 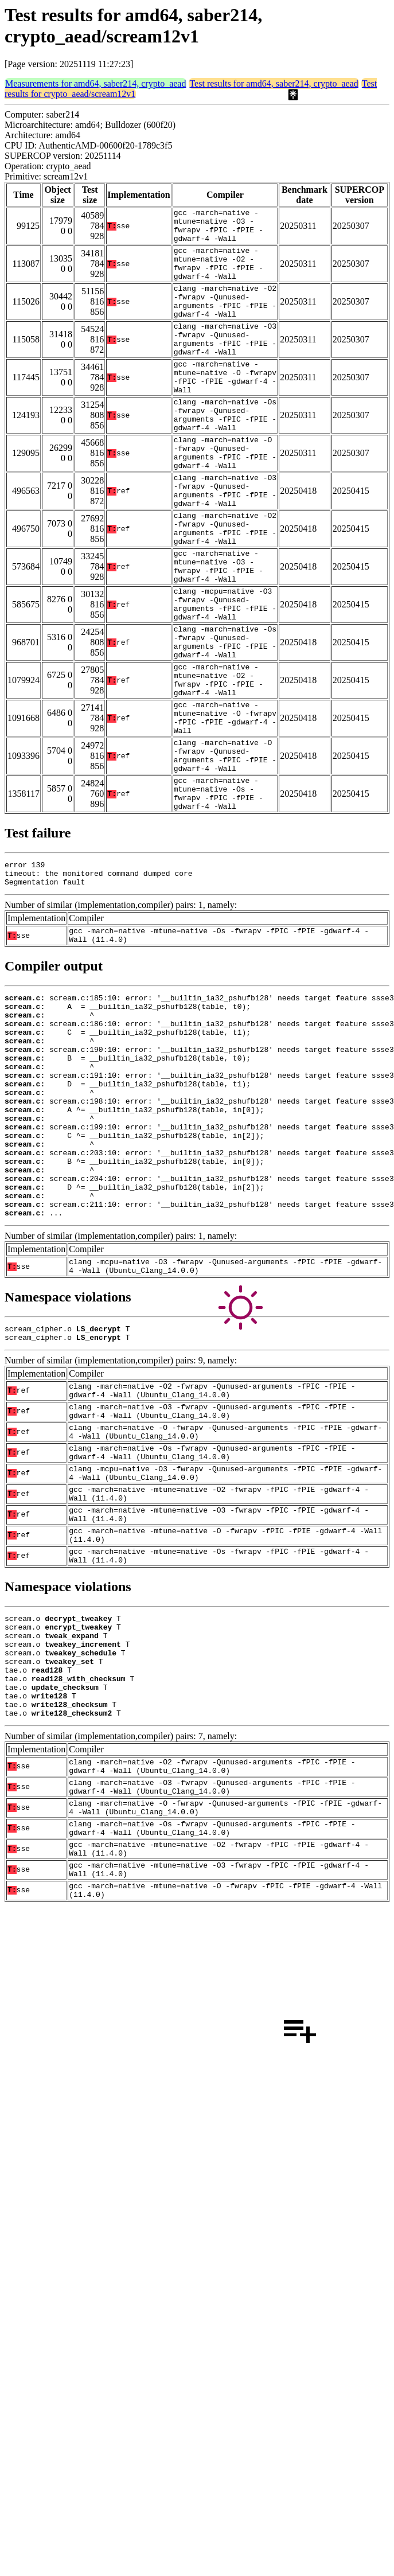 What do you see at coordinates (300, 2030) in the screenshot?
I see `add a new item to your playlist` at bounding box center [300, 2030].